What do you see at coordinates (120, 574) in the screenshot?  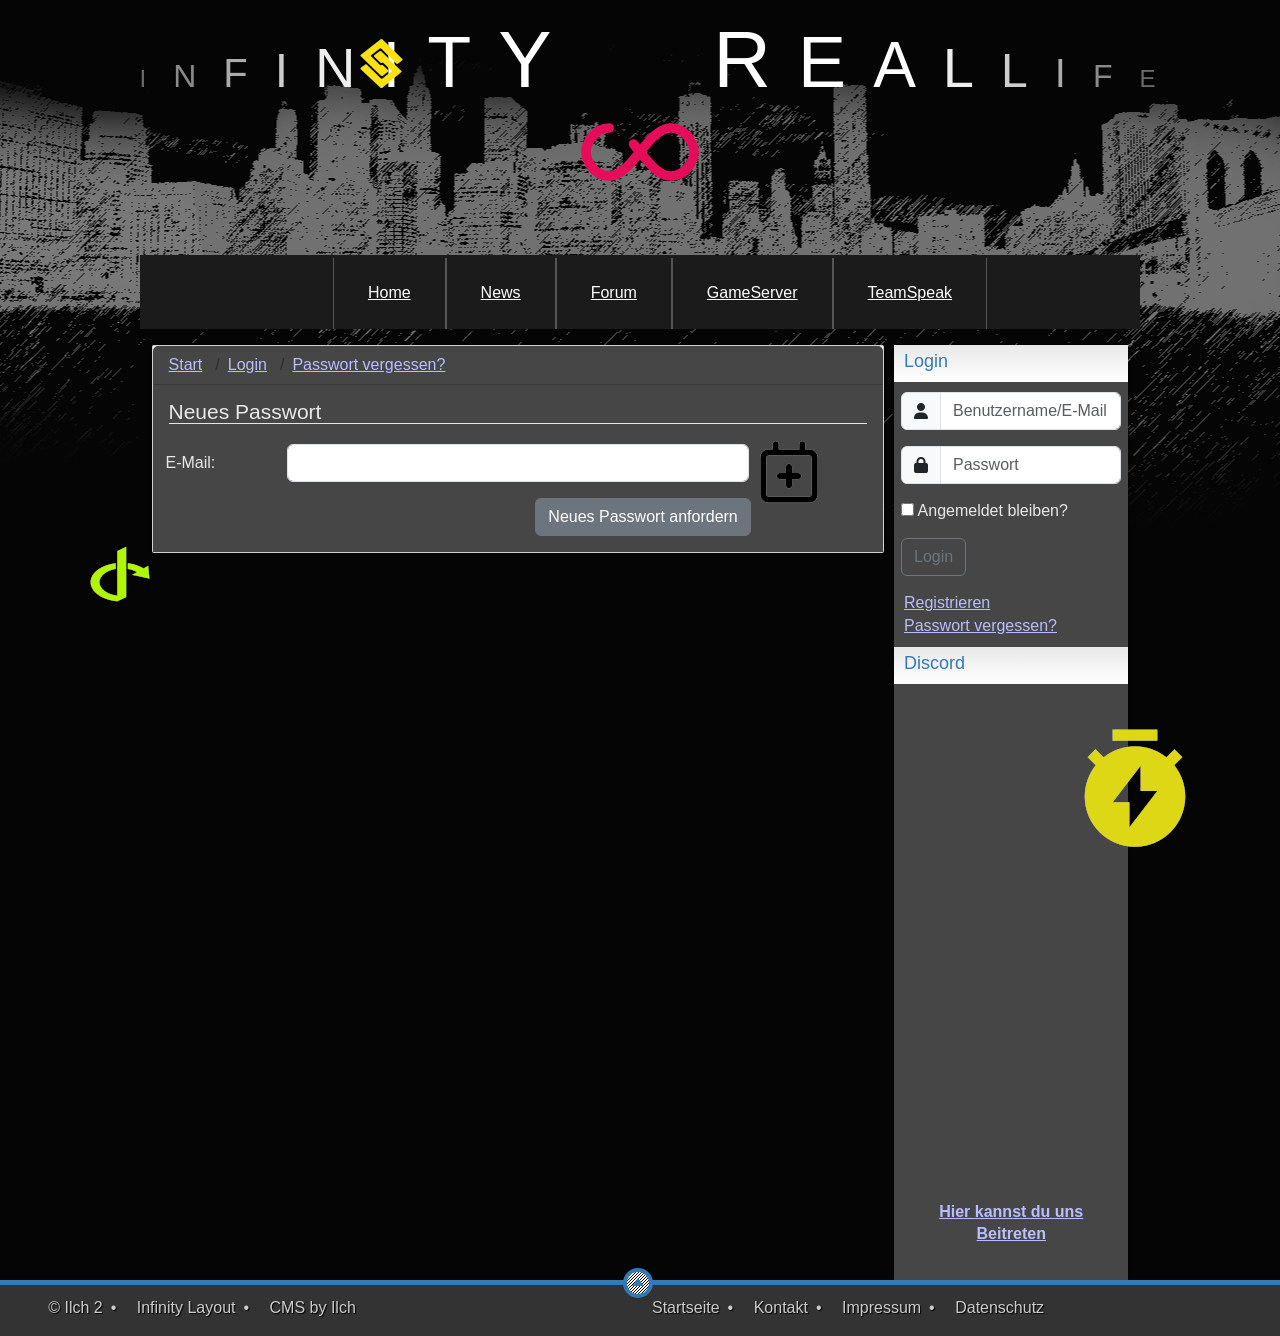 I see `sign in with OpenID authentication` at bounding box center [120, 574].